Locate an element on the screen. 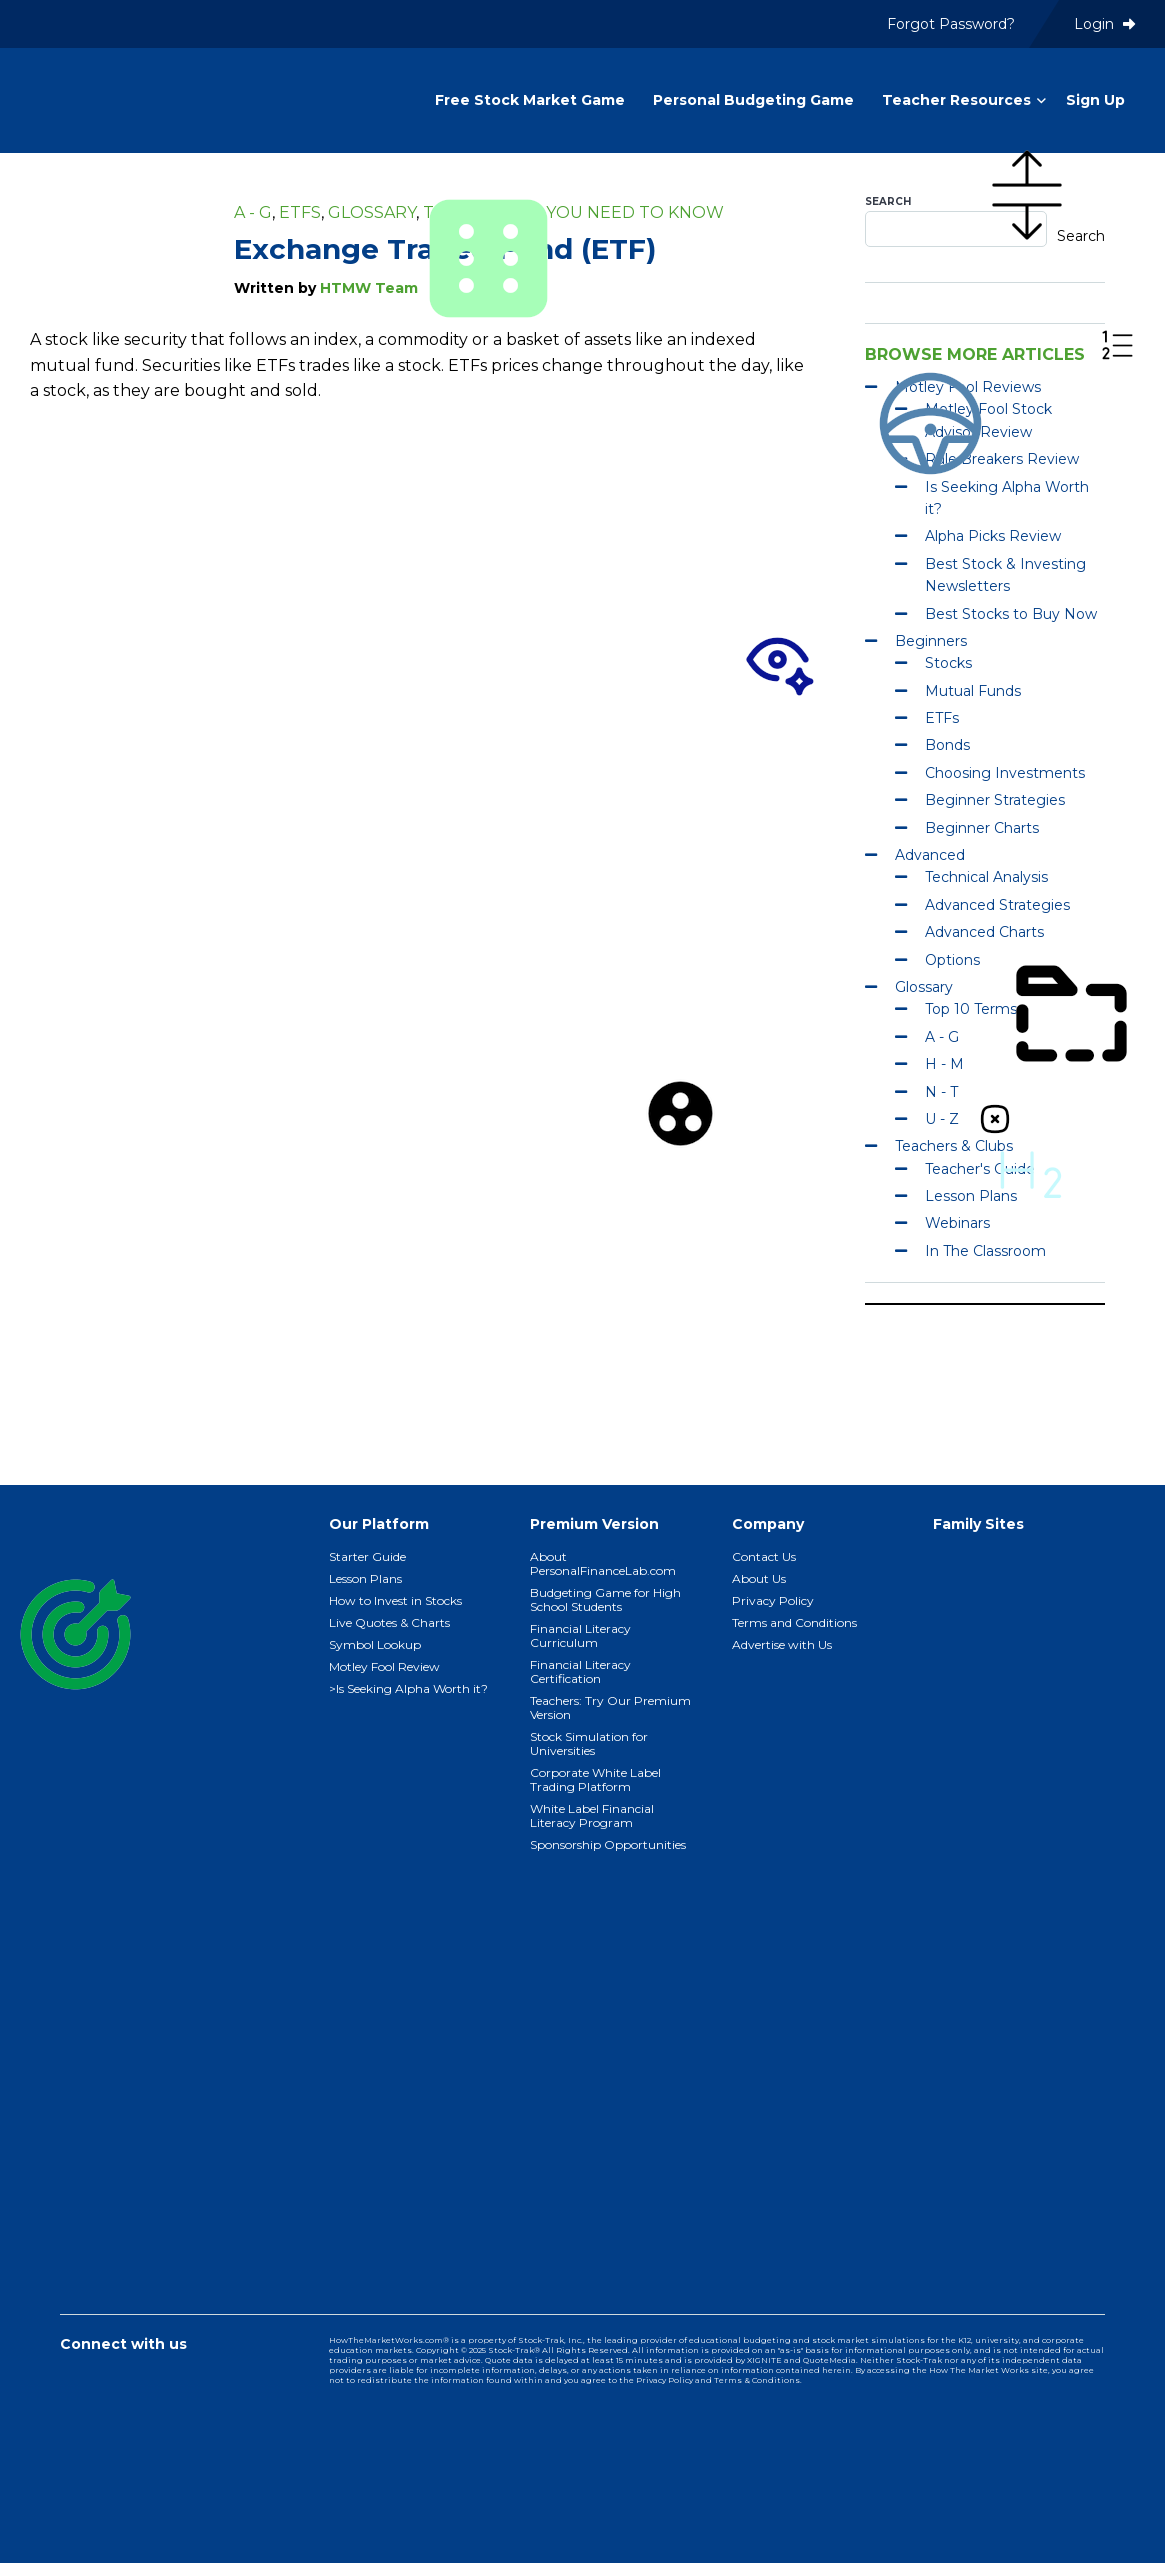 The image size is (1165, 2563). close or dismiss a modal window is located at coordinates (995, 1119).